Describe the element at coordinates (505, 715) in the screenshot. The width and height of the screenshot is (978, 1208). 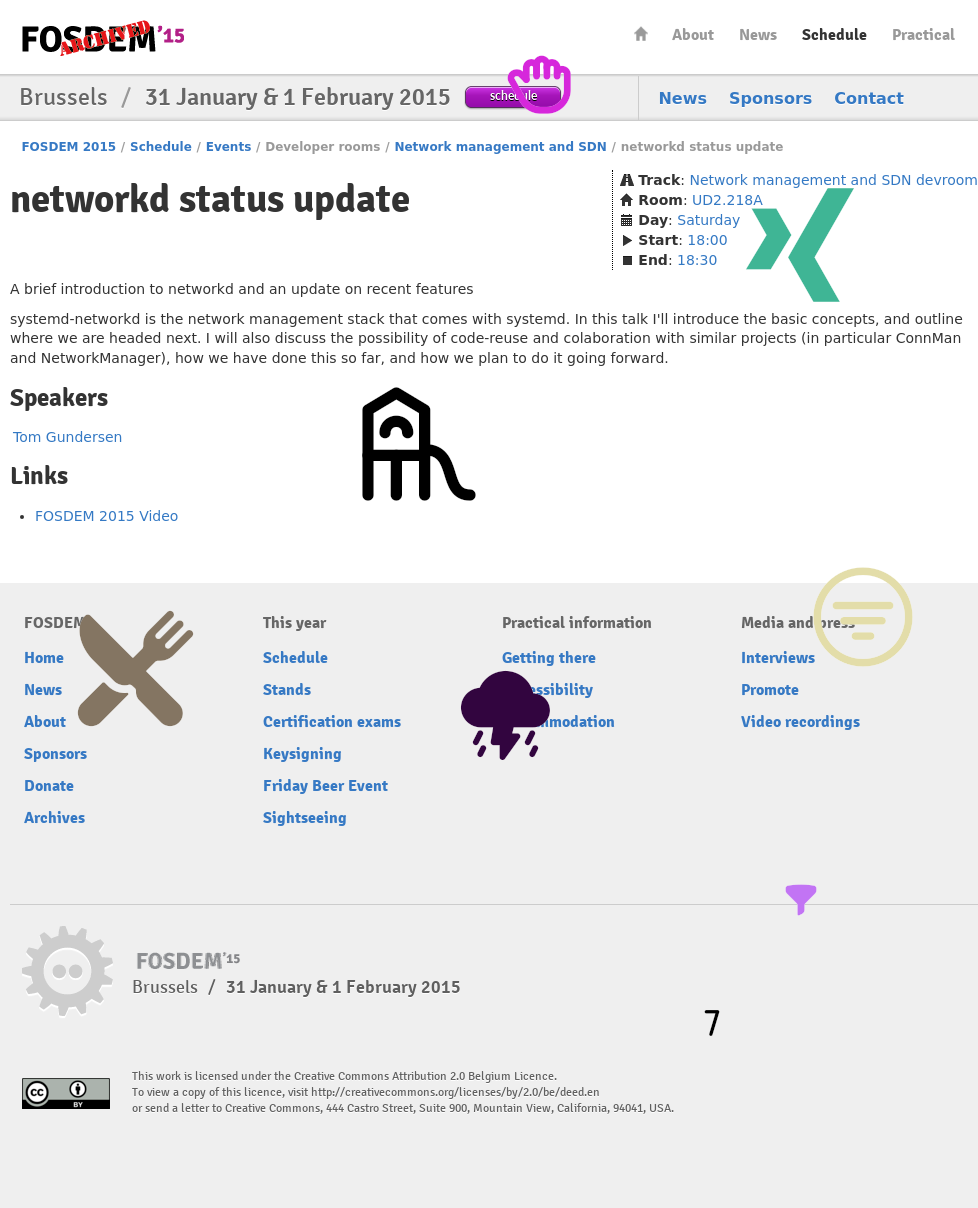
I see `indicates thunderstorm weather conditions` at that location.